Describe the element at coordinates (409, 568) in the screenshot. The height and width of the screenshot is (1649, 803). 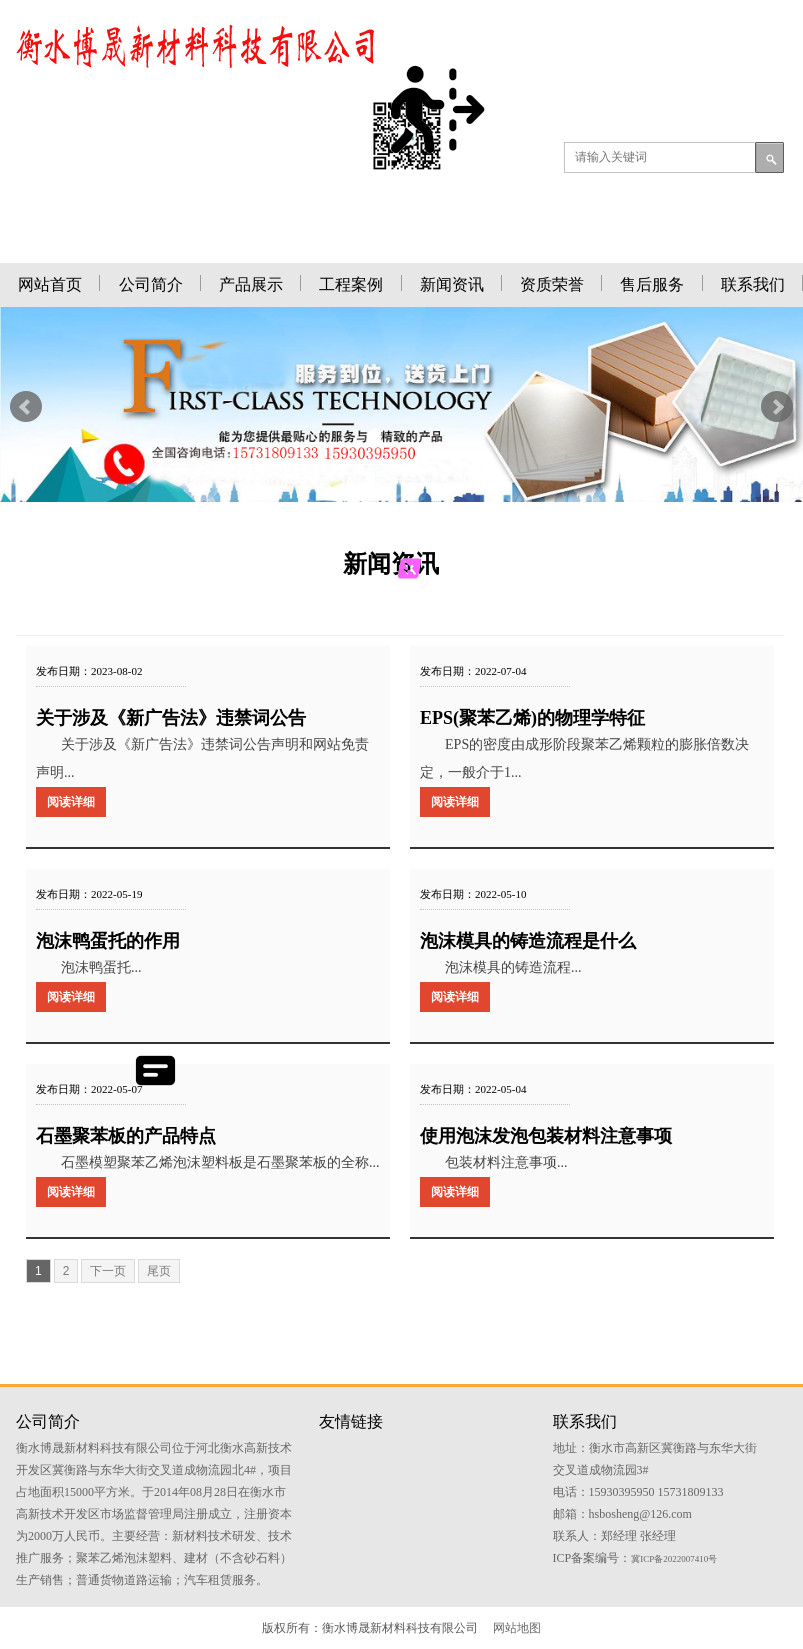
I see `avianex brand logo` at that location.